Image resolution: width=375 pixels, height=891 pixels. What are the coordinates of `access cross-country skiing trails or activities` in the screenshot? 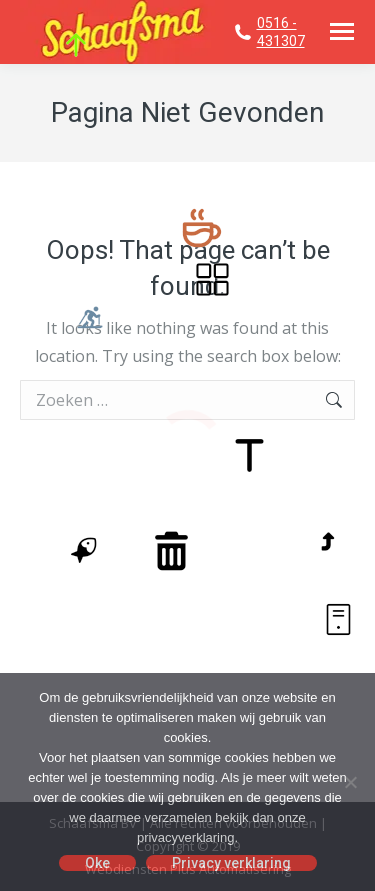 It's located at (90, 317).